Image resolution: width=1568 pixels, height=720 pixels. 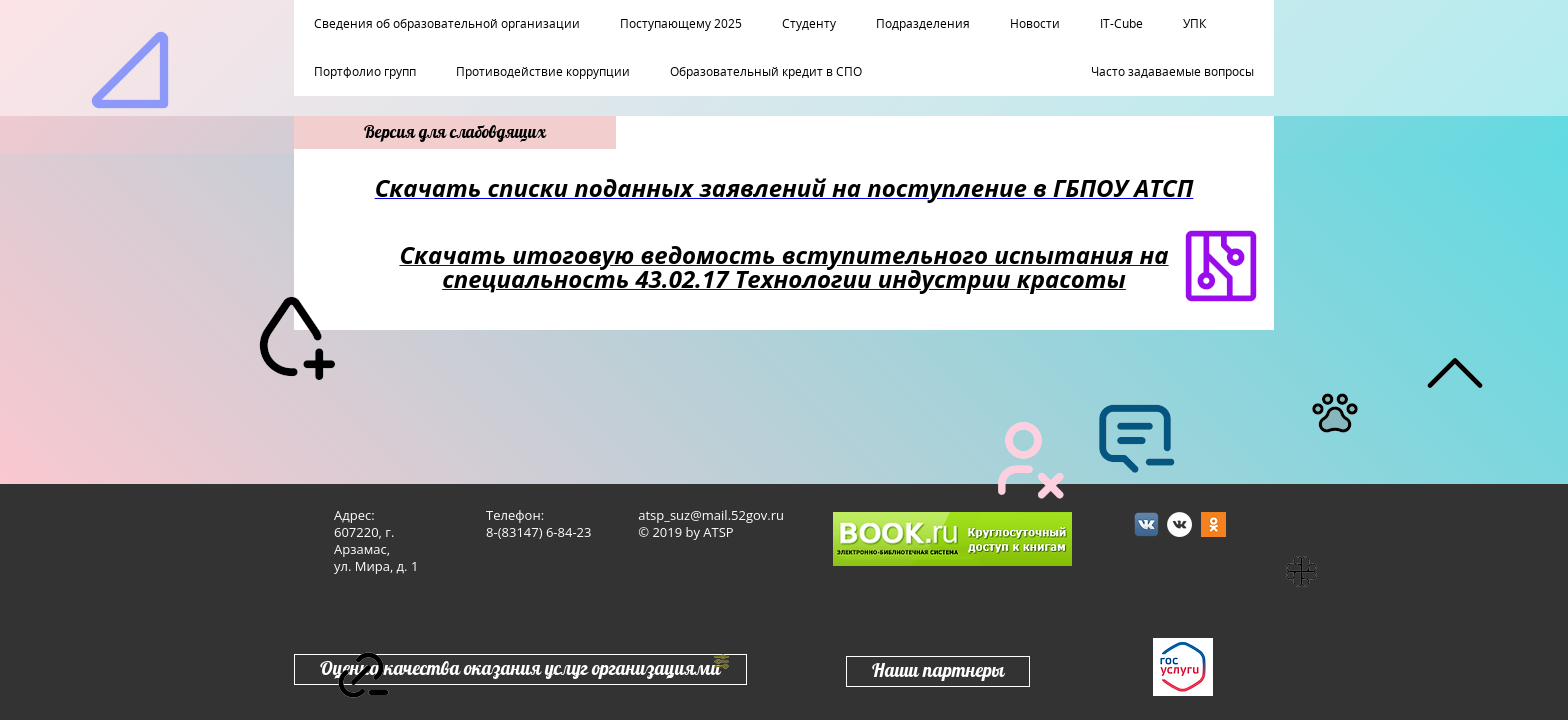 I want to click on collapse an expanded section, so click(x=1455, y=373).